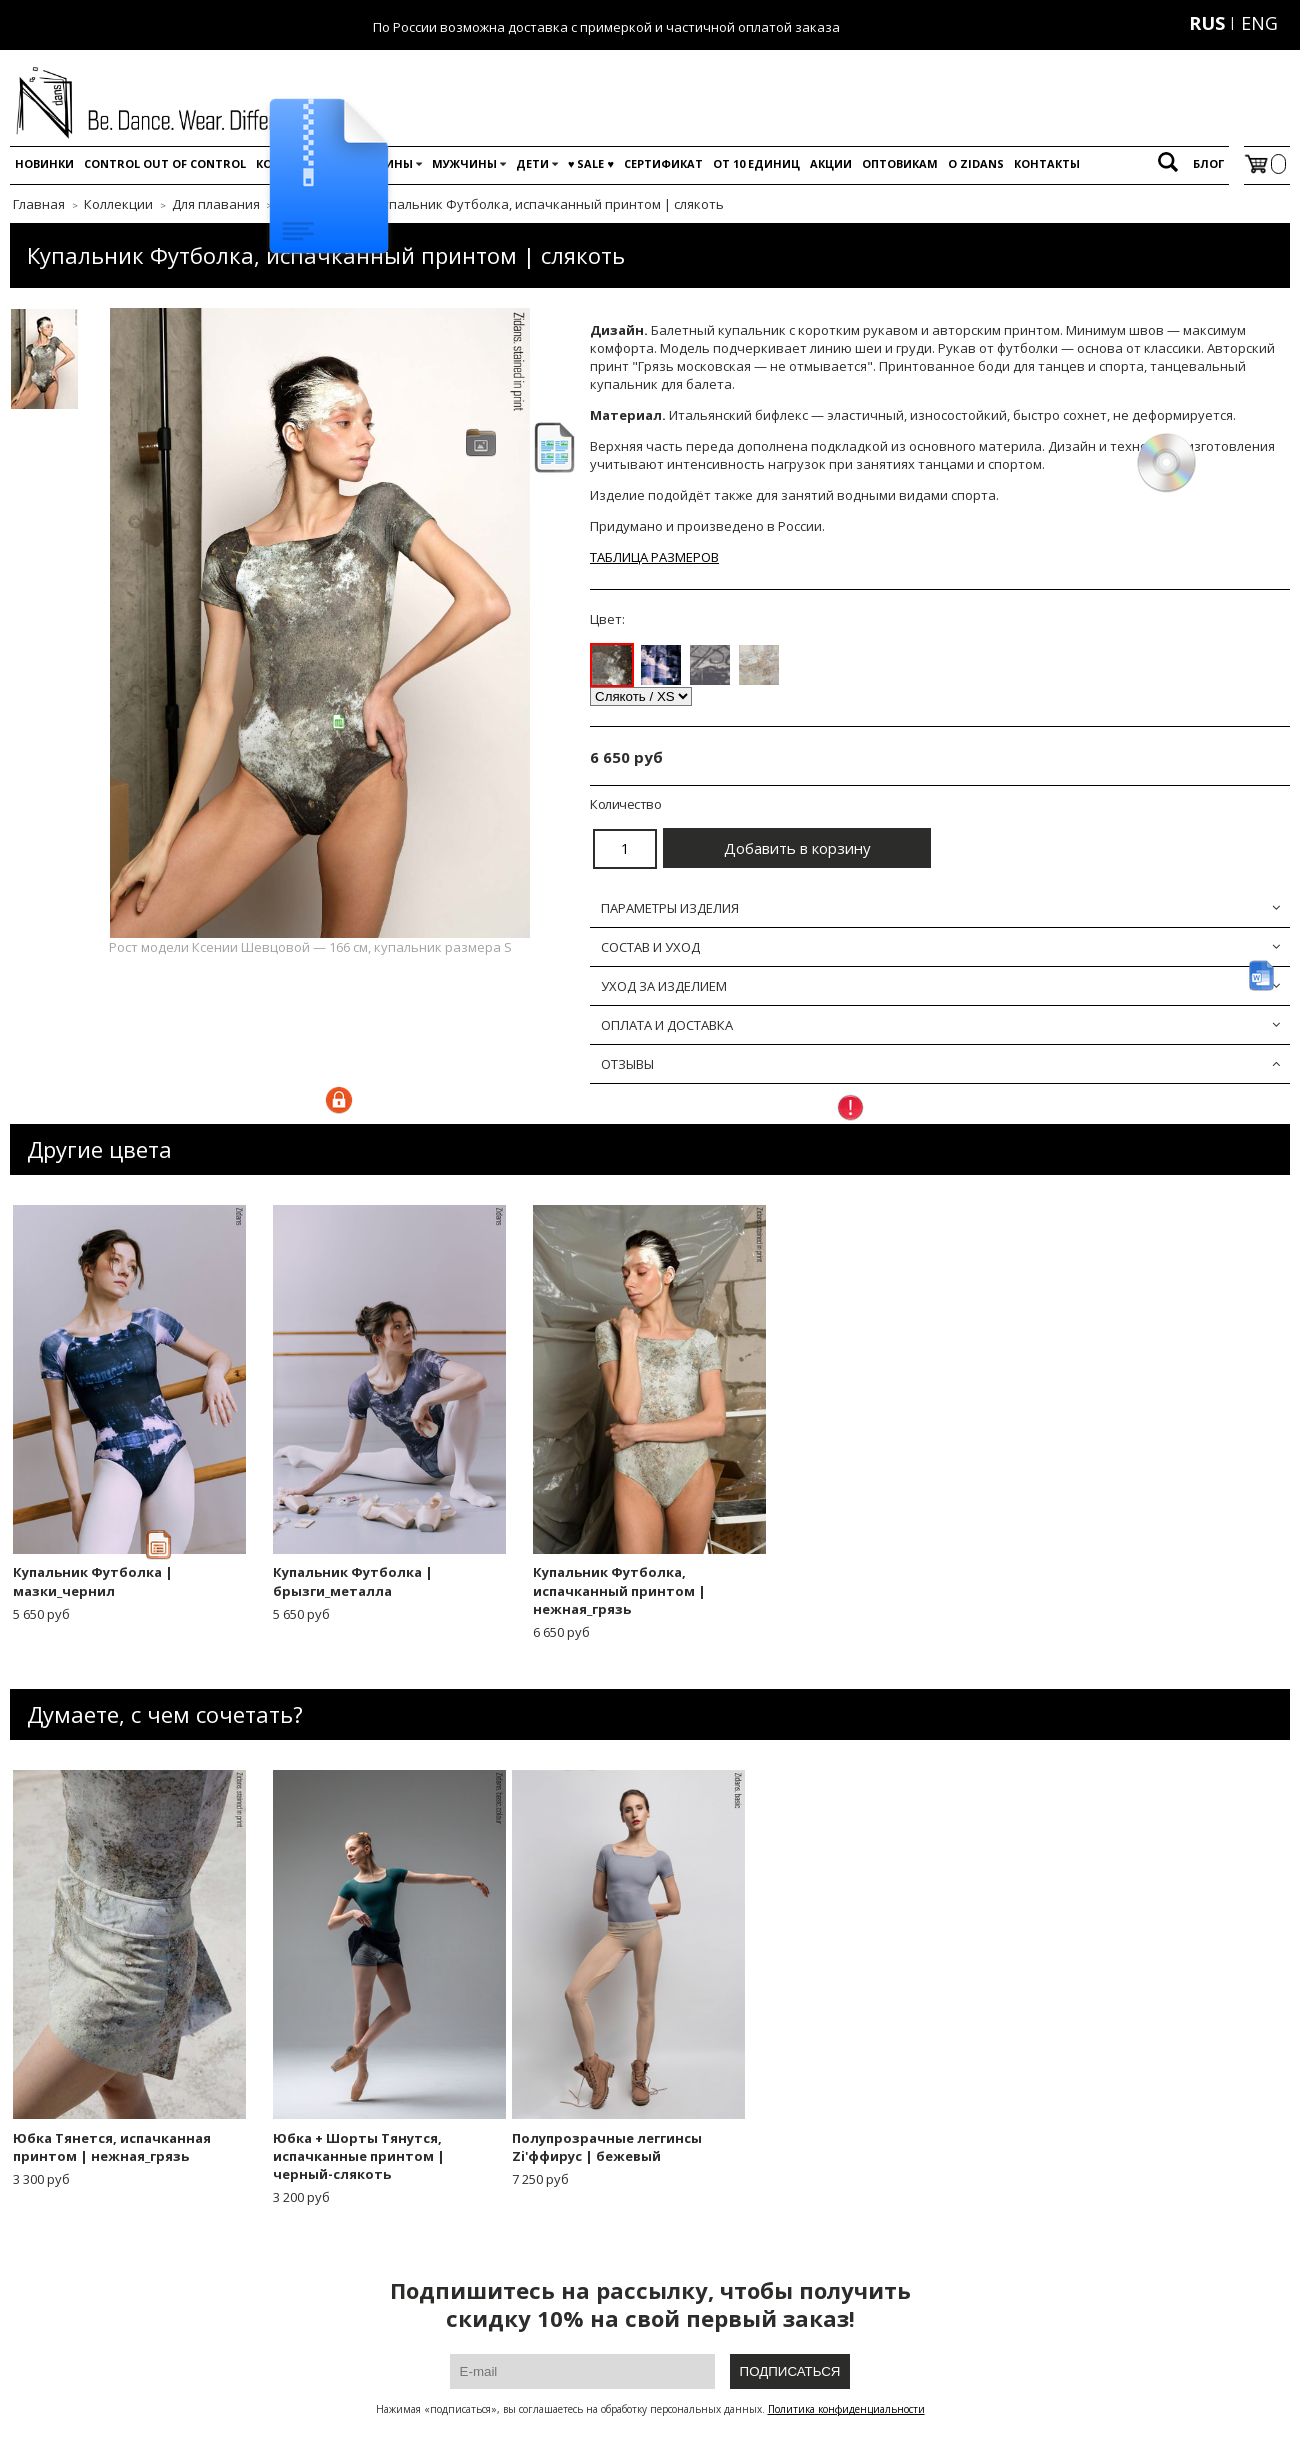 The height and width of the screenshot is (2464, 1300). I want to click on open a spreadsheet template file, so click(338, 721).